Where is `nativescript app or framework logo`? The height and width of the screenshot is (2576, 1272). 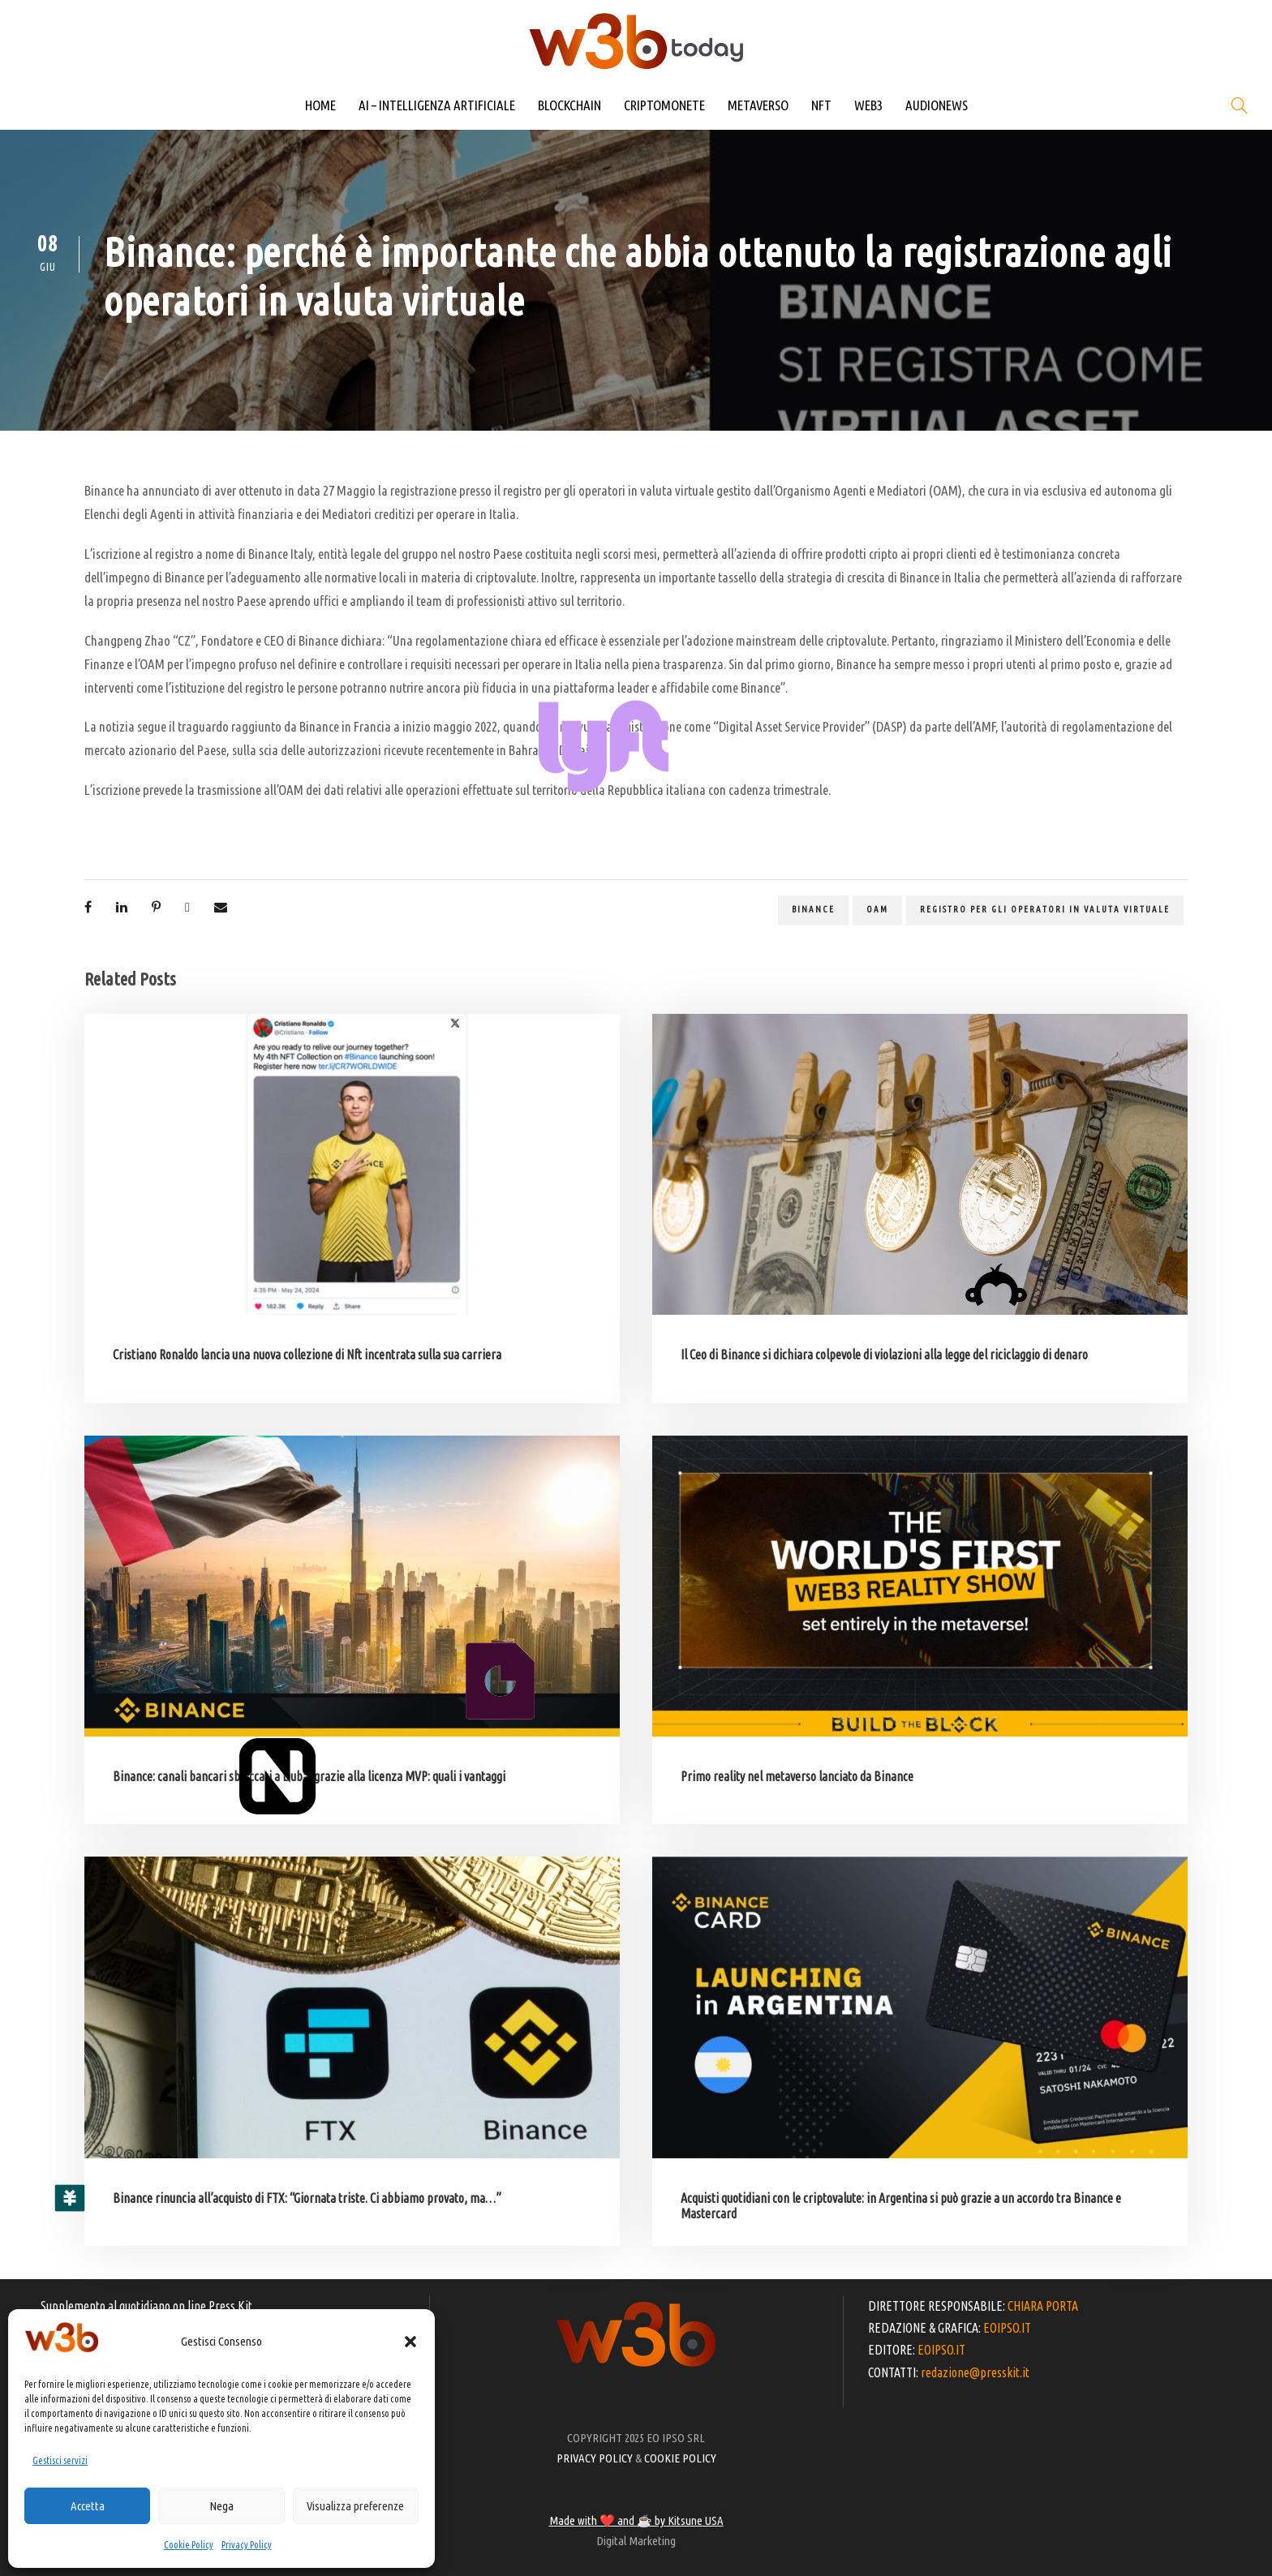
nativescript app or framework logo is located at coordinates (277, 1776).